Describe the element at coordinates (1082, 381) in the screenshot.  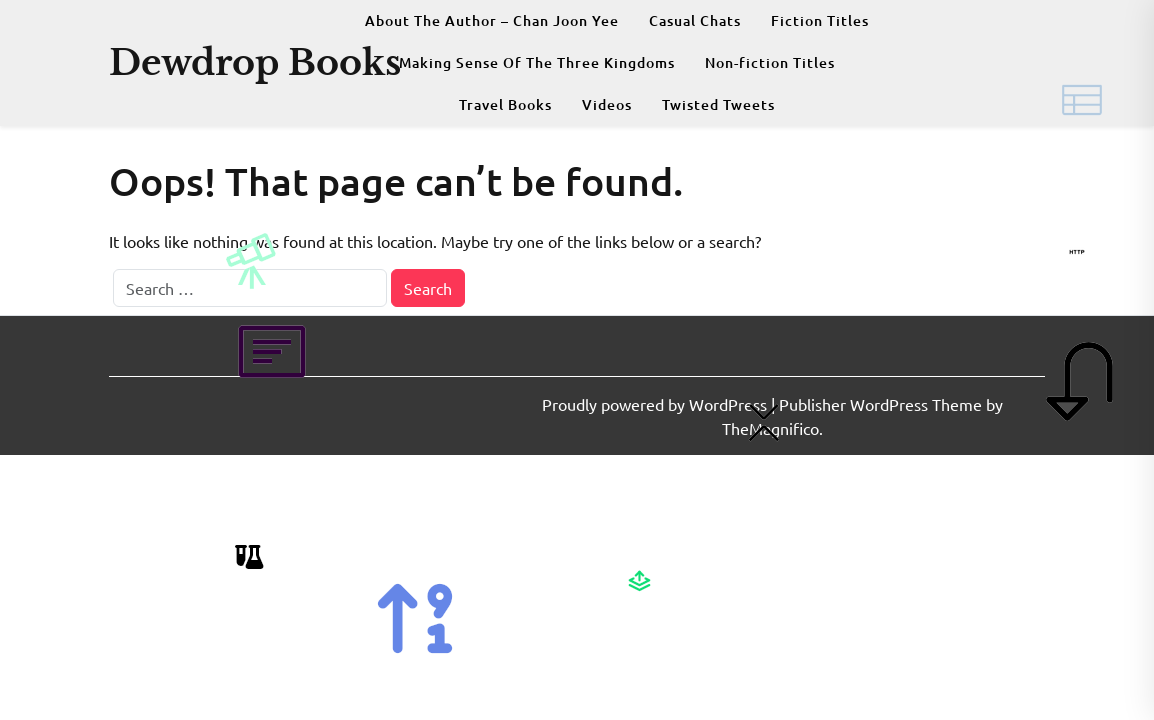
I see `undo or reverse a previous action` at that location.